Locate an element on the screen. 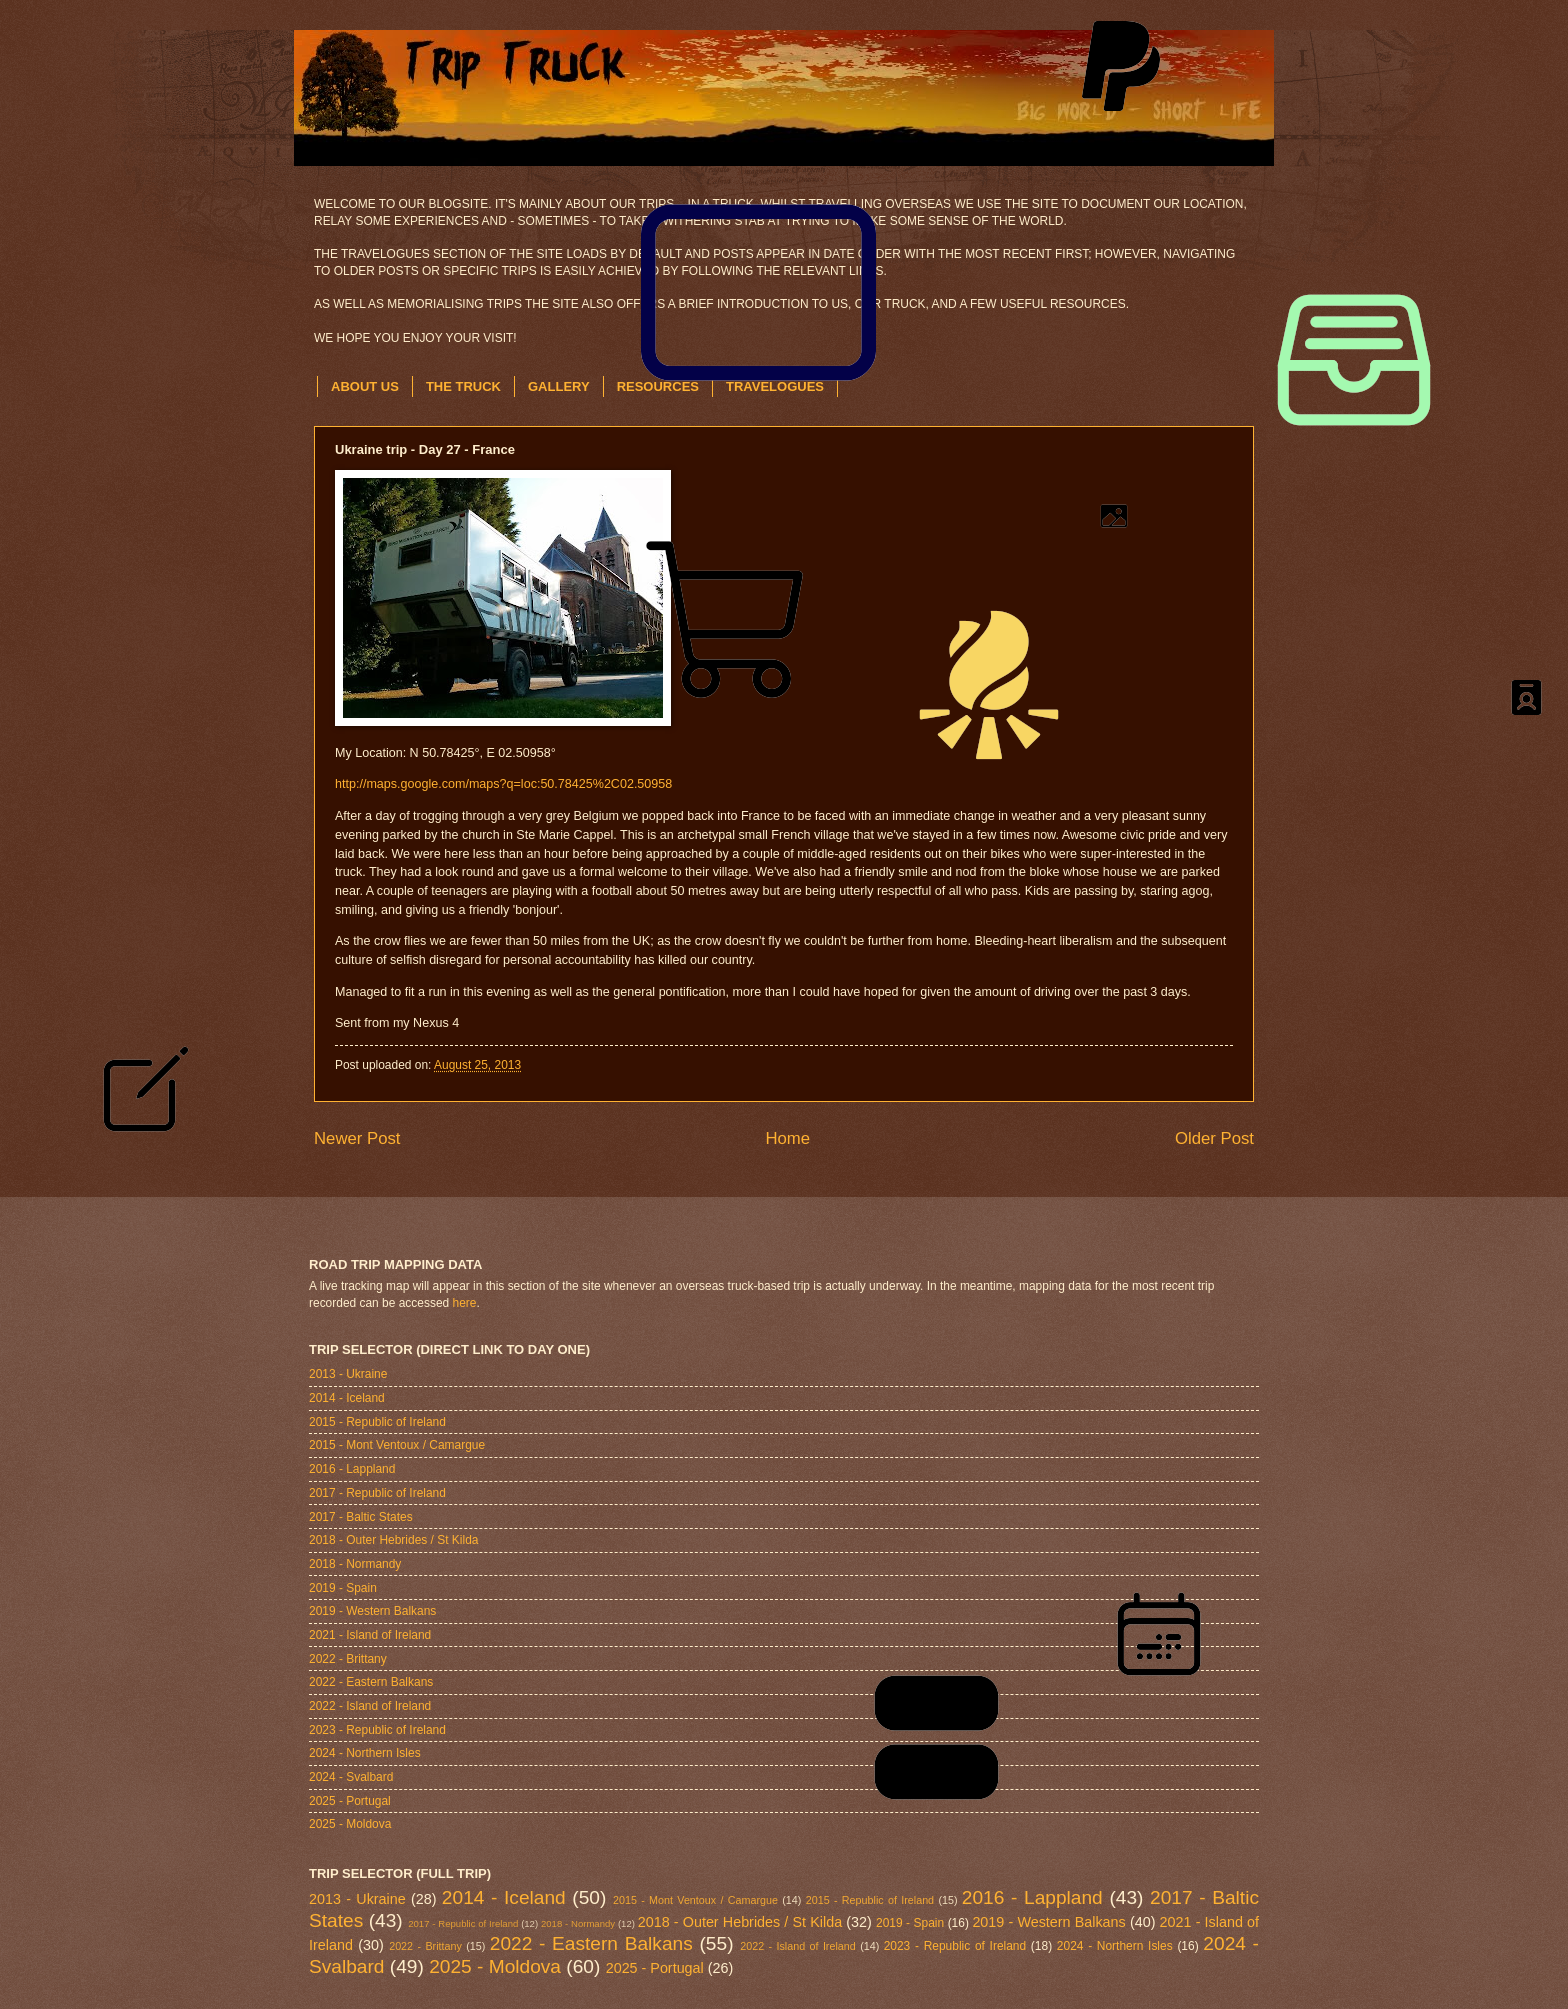  view image or photo is located at coordinates (1114, 516).